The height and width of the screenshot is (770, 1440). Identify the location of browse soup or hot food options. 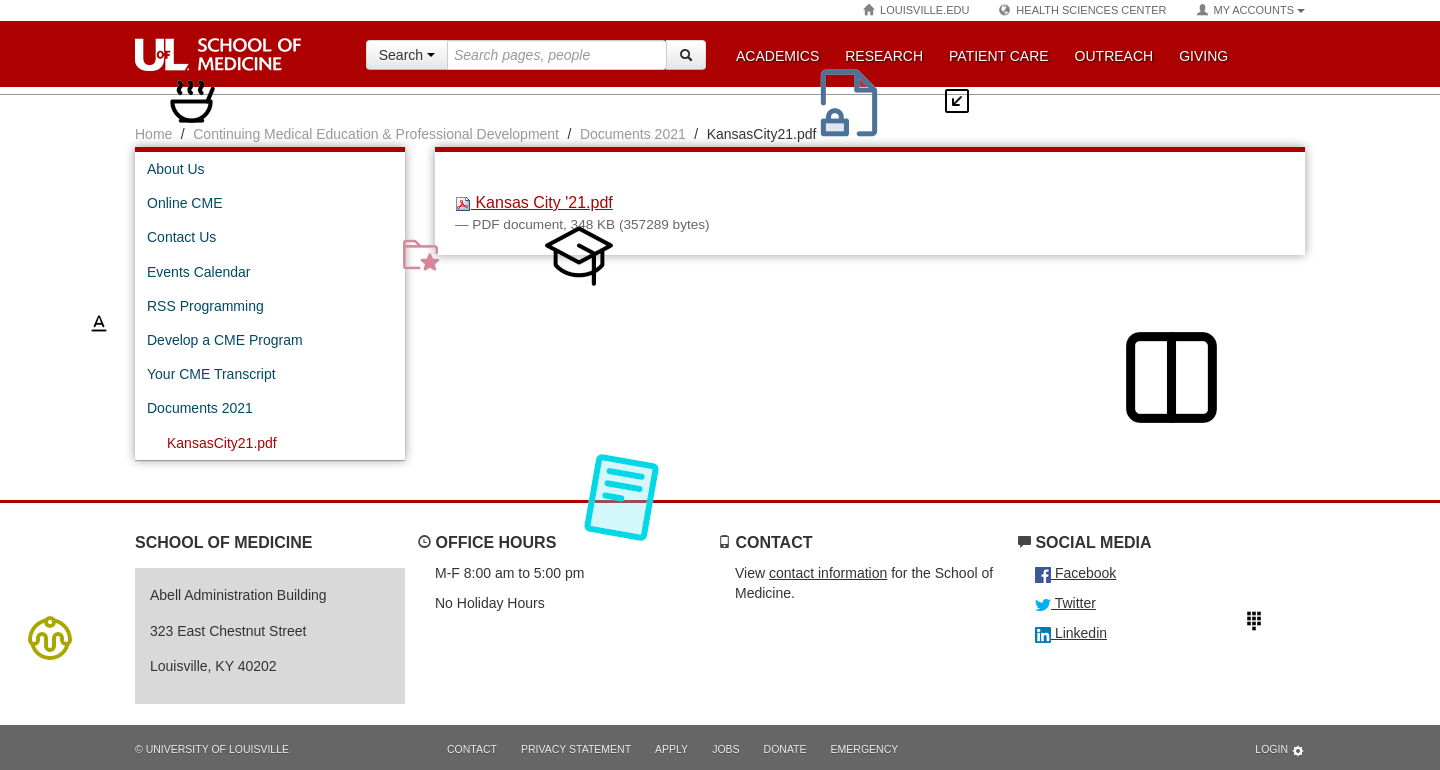
(191, 101).